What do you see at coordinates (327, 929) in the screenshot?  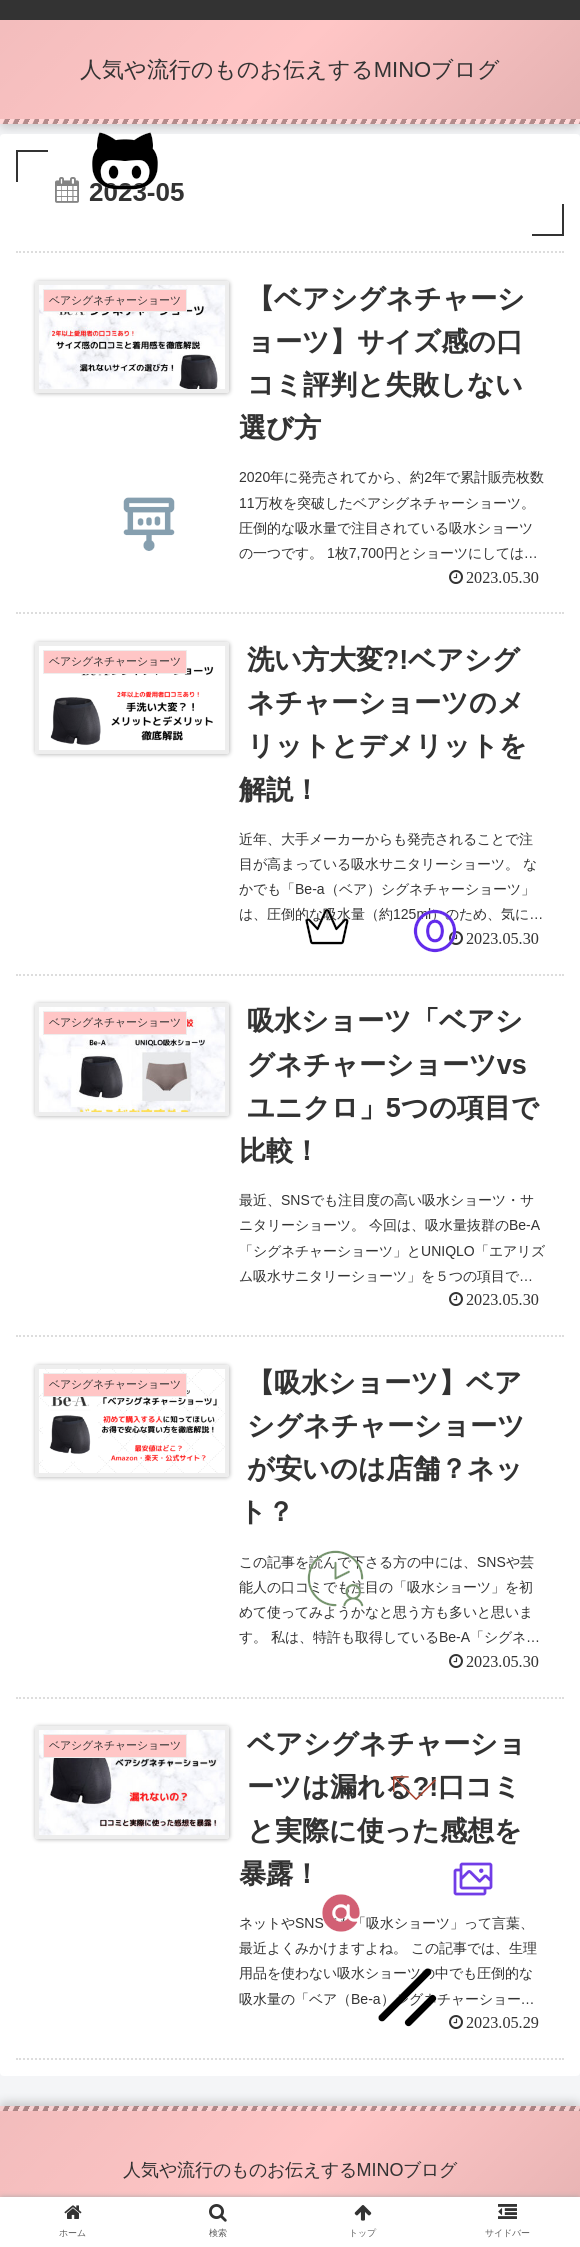 I see `indicates premium or VIP status` at bounding box center [327, 929].